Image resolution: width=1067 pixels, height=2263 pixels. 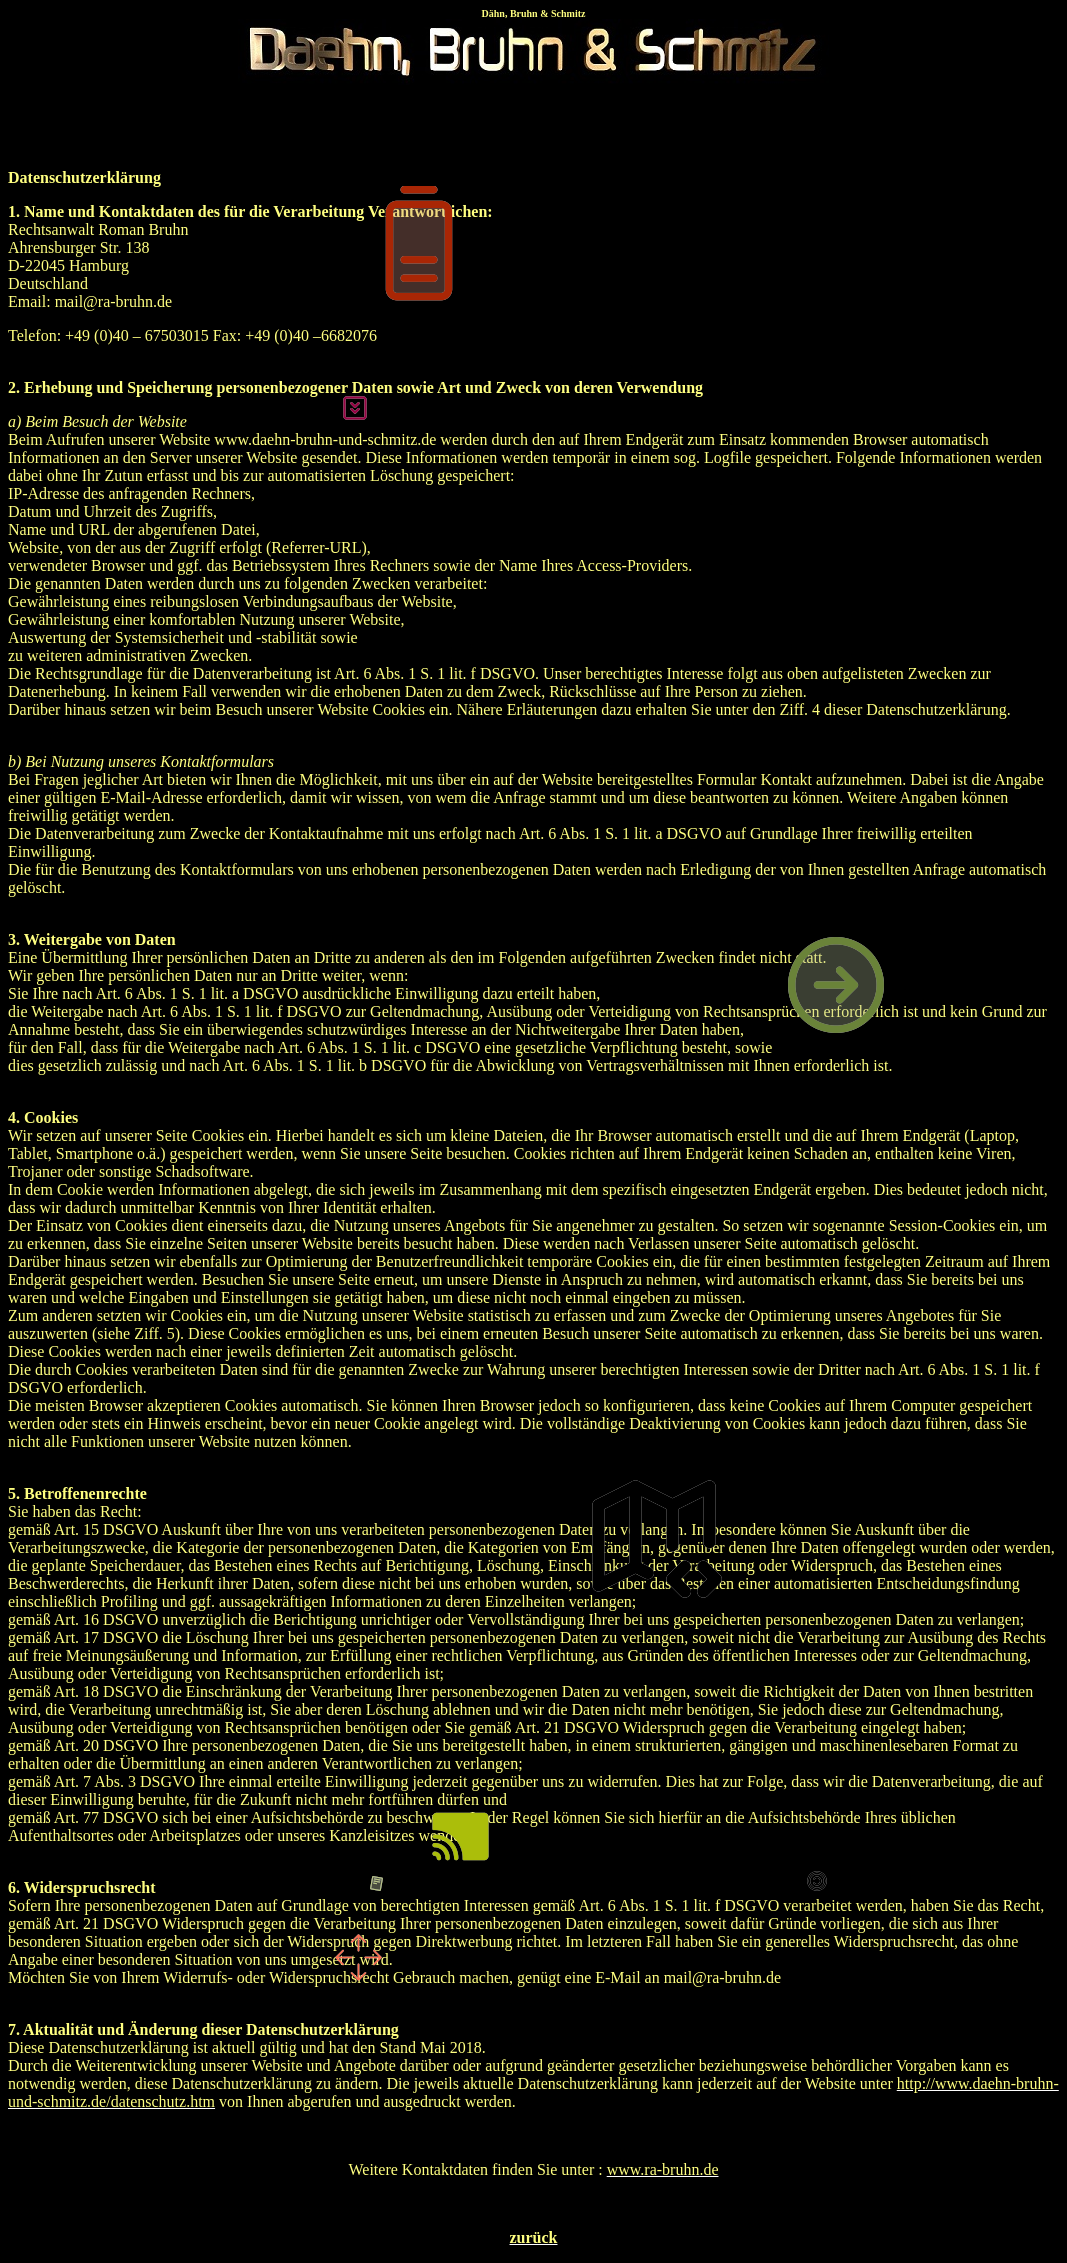 What do you see at coordinates (460, 1836) in the screenshot?
I see `cast your screen to another device` at bounding box center [460, 1836].